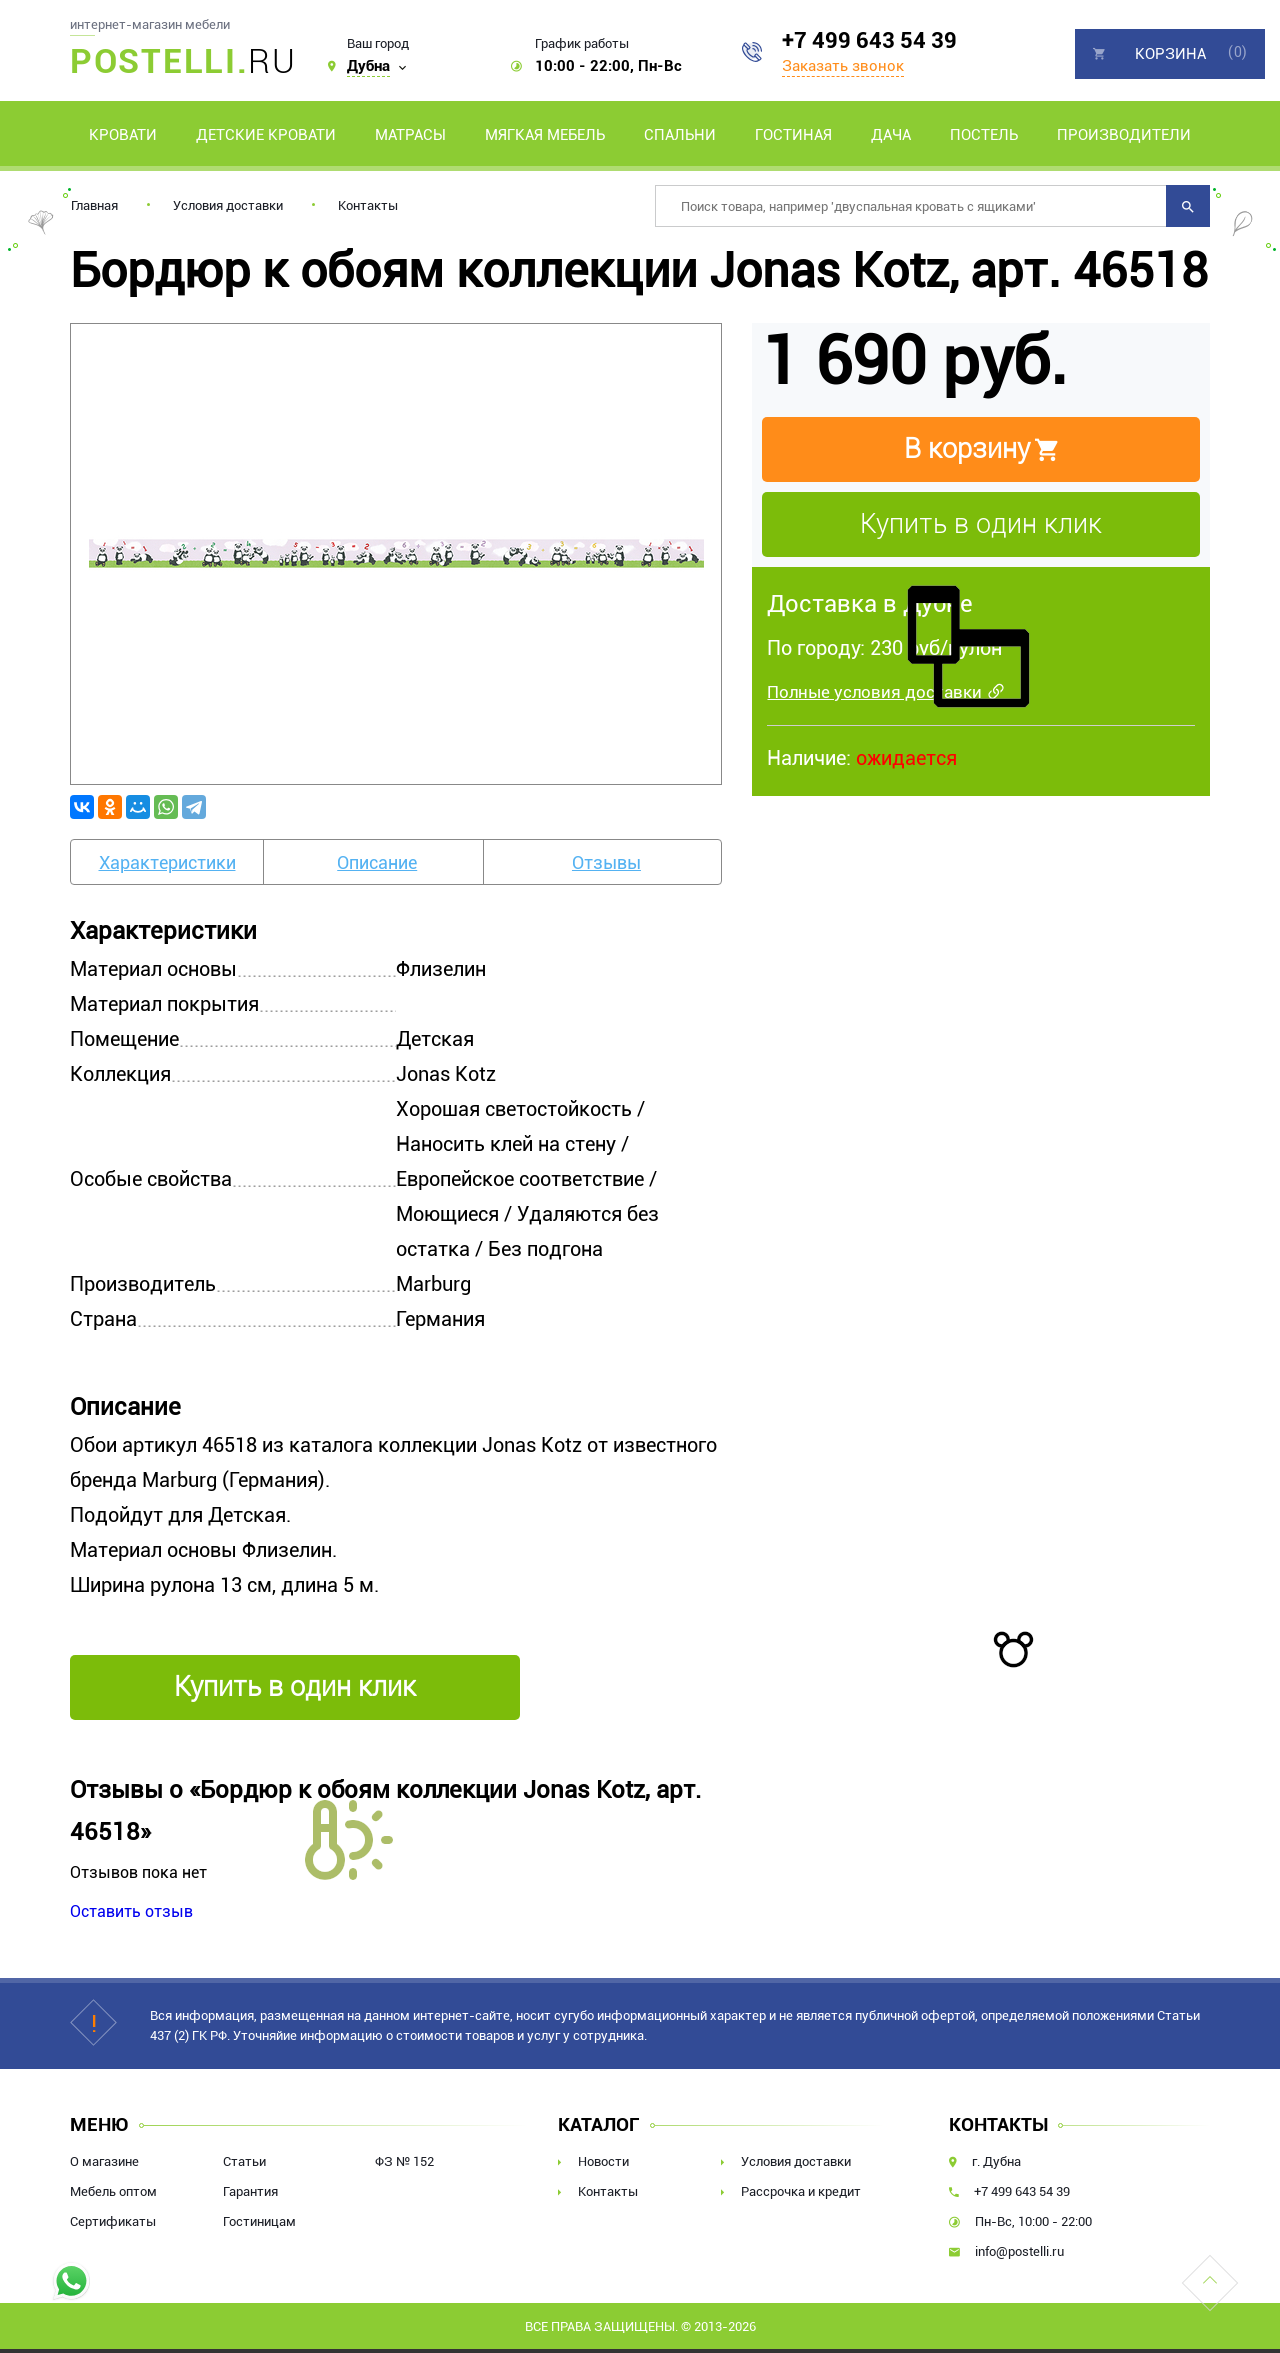 This screenshot has height=2353, width=1280. I want to click on access disney-related content or apps, so click(1013, 1649).